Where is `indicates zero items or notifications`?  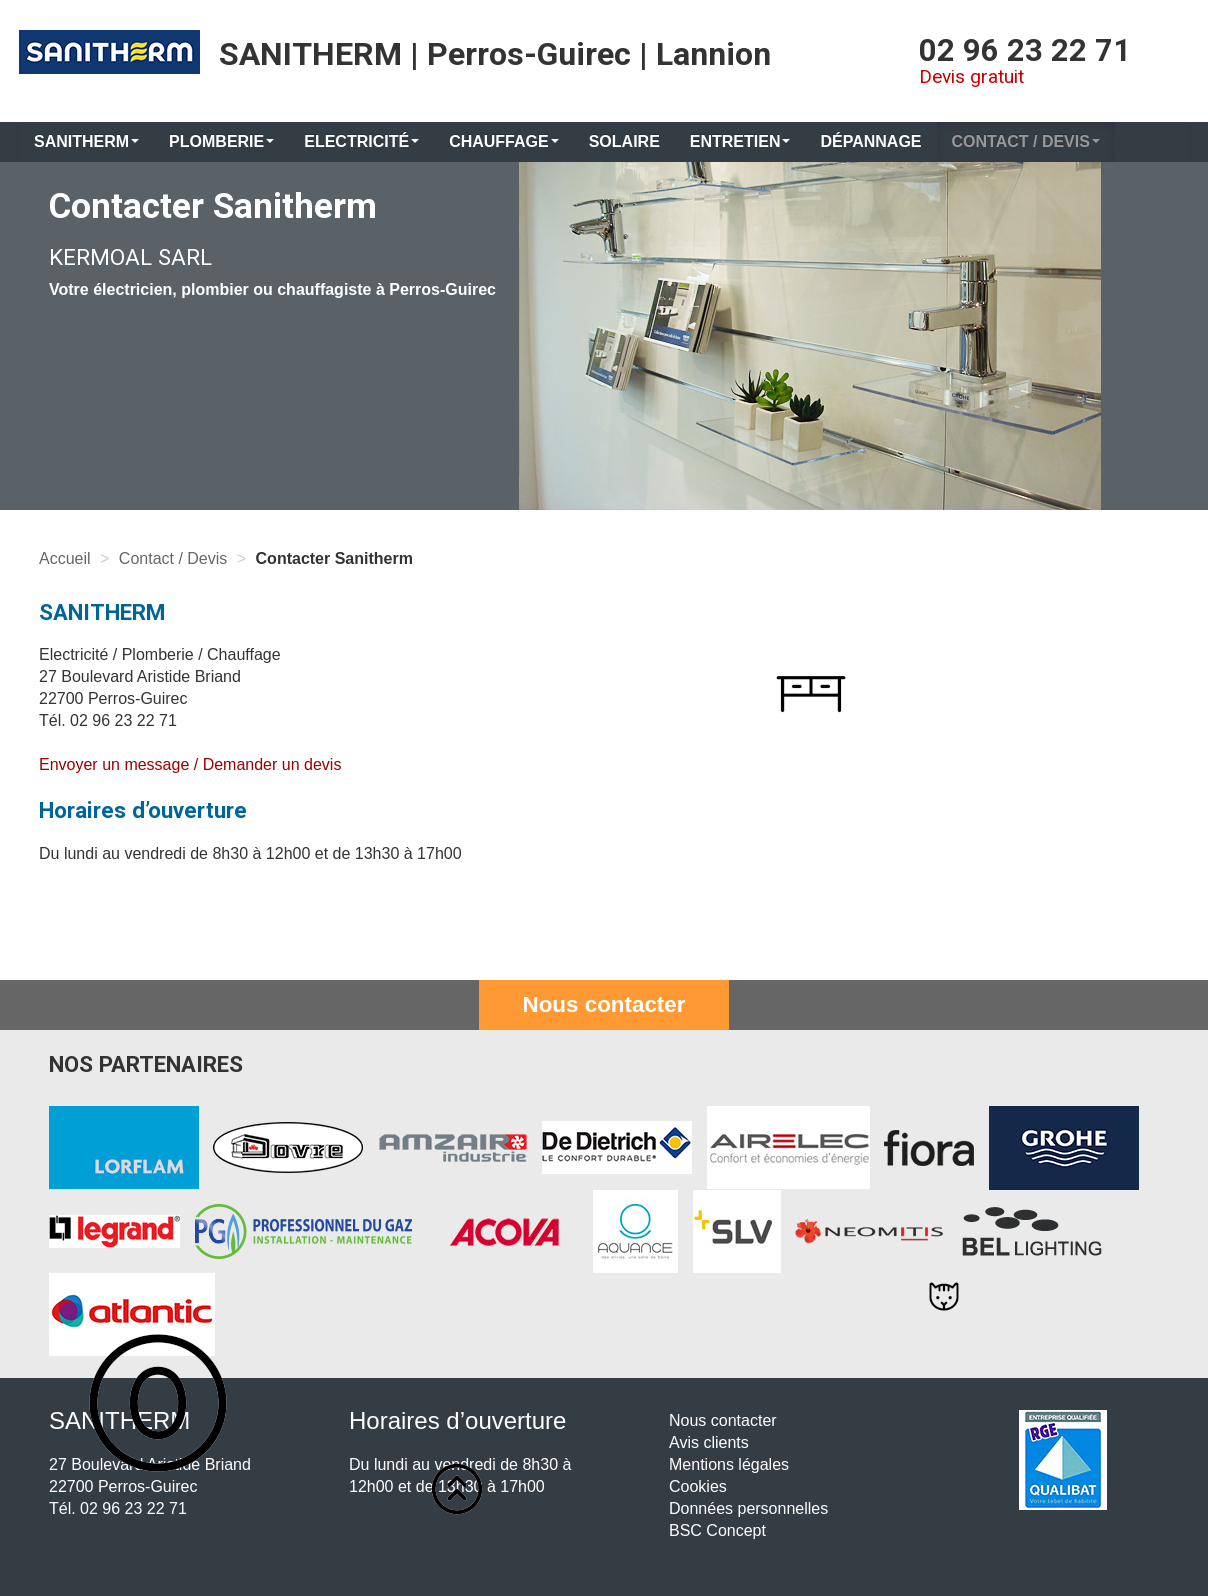 indicates zero items or notifications is located at coordinates (158, 1403).